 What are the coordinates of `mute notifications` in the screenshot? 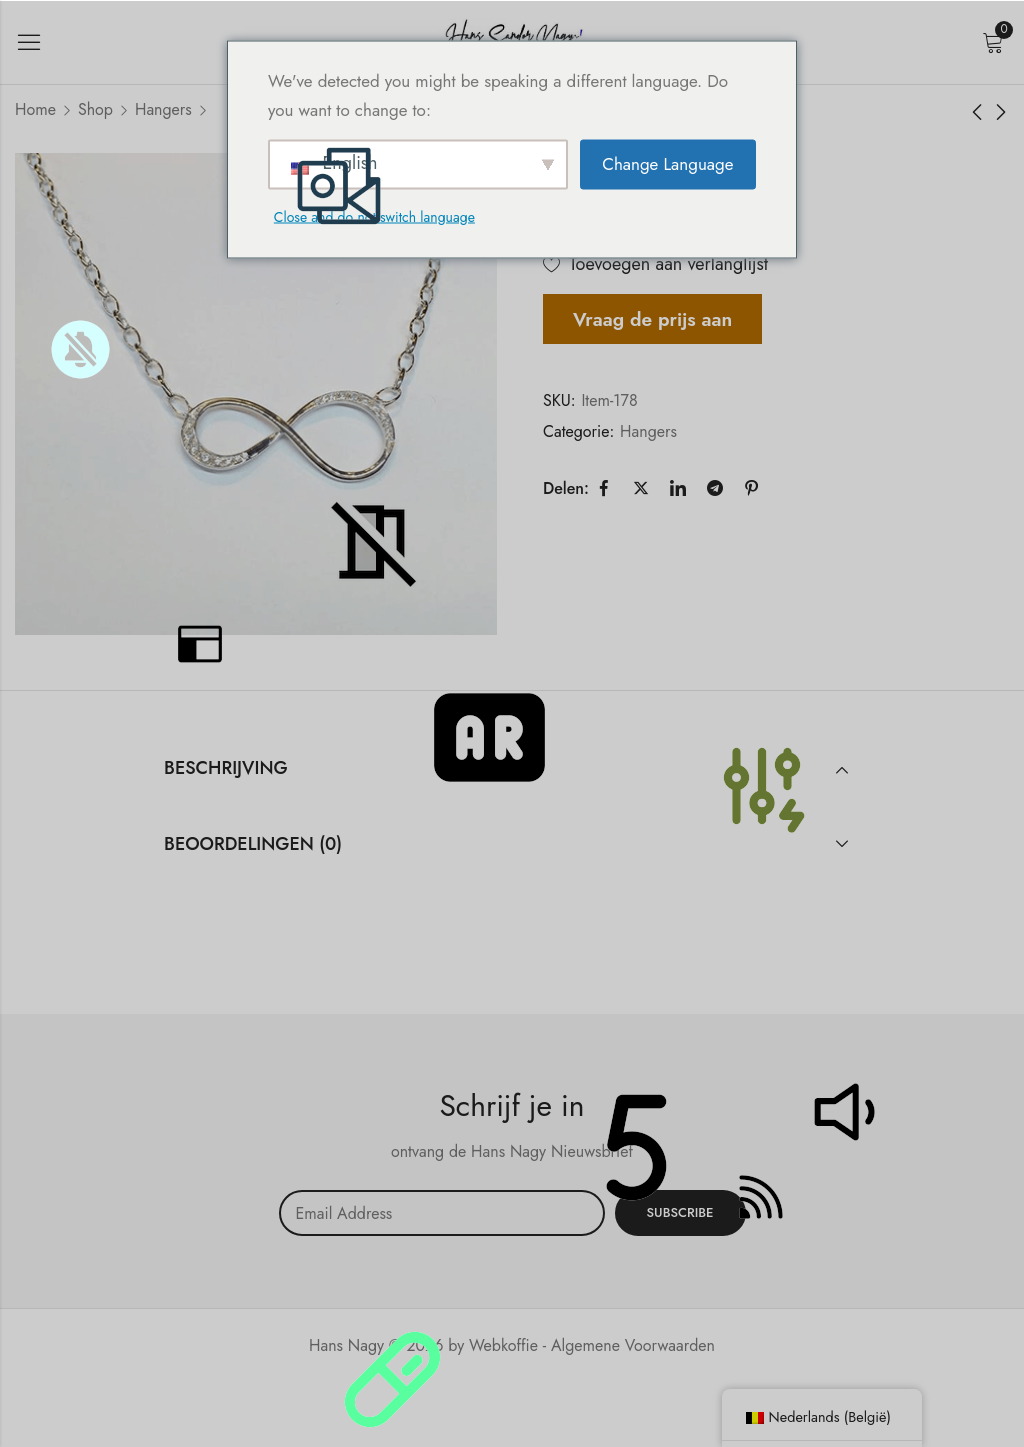 It's located at (80, 349).